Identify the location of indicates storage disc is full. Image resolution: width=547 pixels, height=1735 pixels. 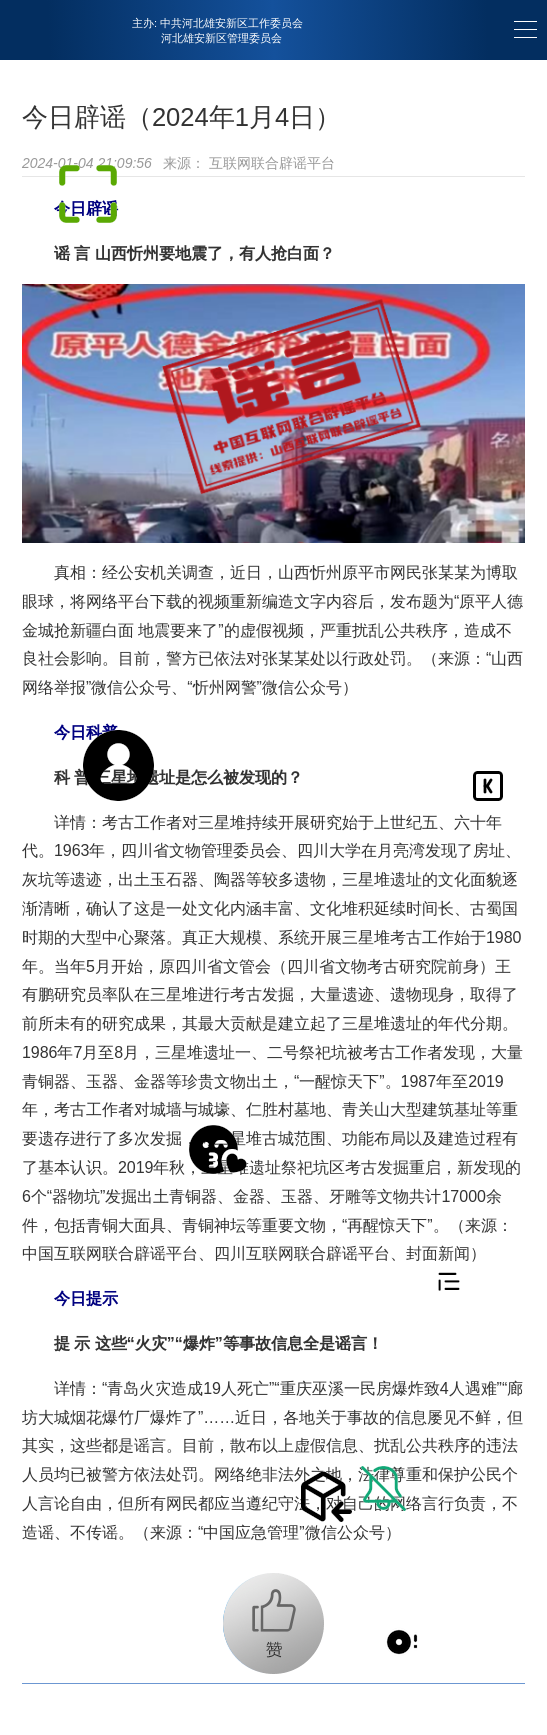
(402, 1642).